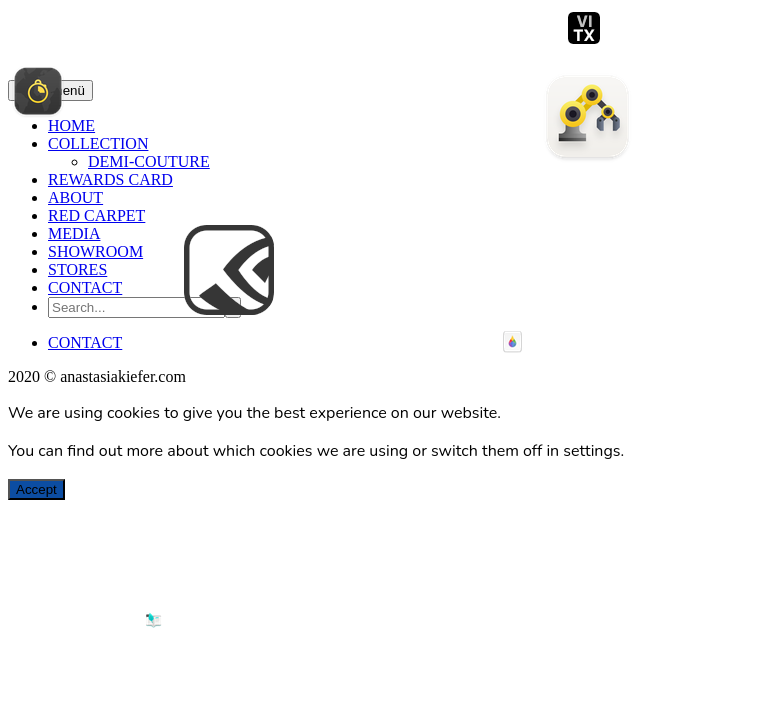  Describe the element at coordinates (587, 116) in the screenshot. I see `open gnome builder development environment` at that location.